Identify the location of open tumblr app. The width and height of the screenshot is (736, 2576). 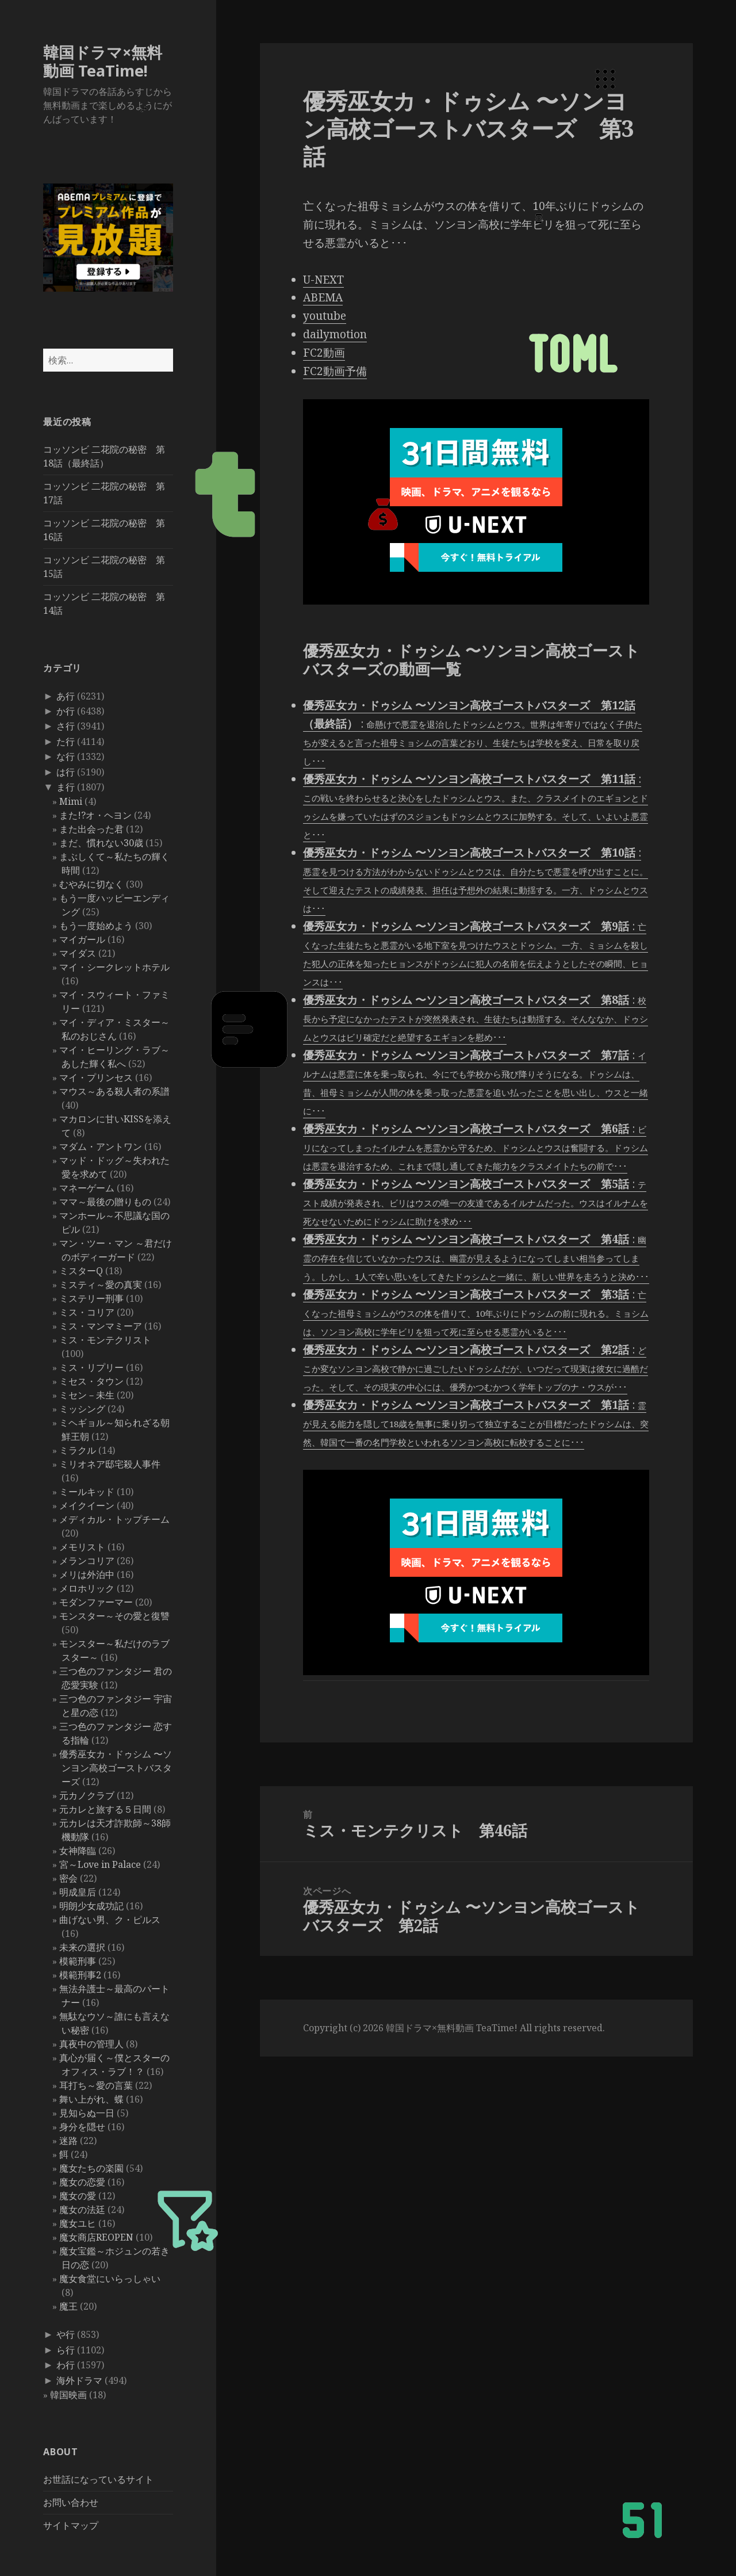
(225, 494).